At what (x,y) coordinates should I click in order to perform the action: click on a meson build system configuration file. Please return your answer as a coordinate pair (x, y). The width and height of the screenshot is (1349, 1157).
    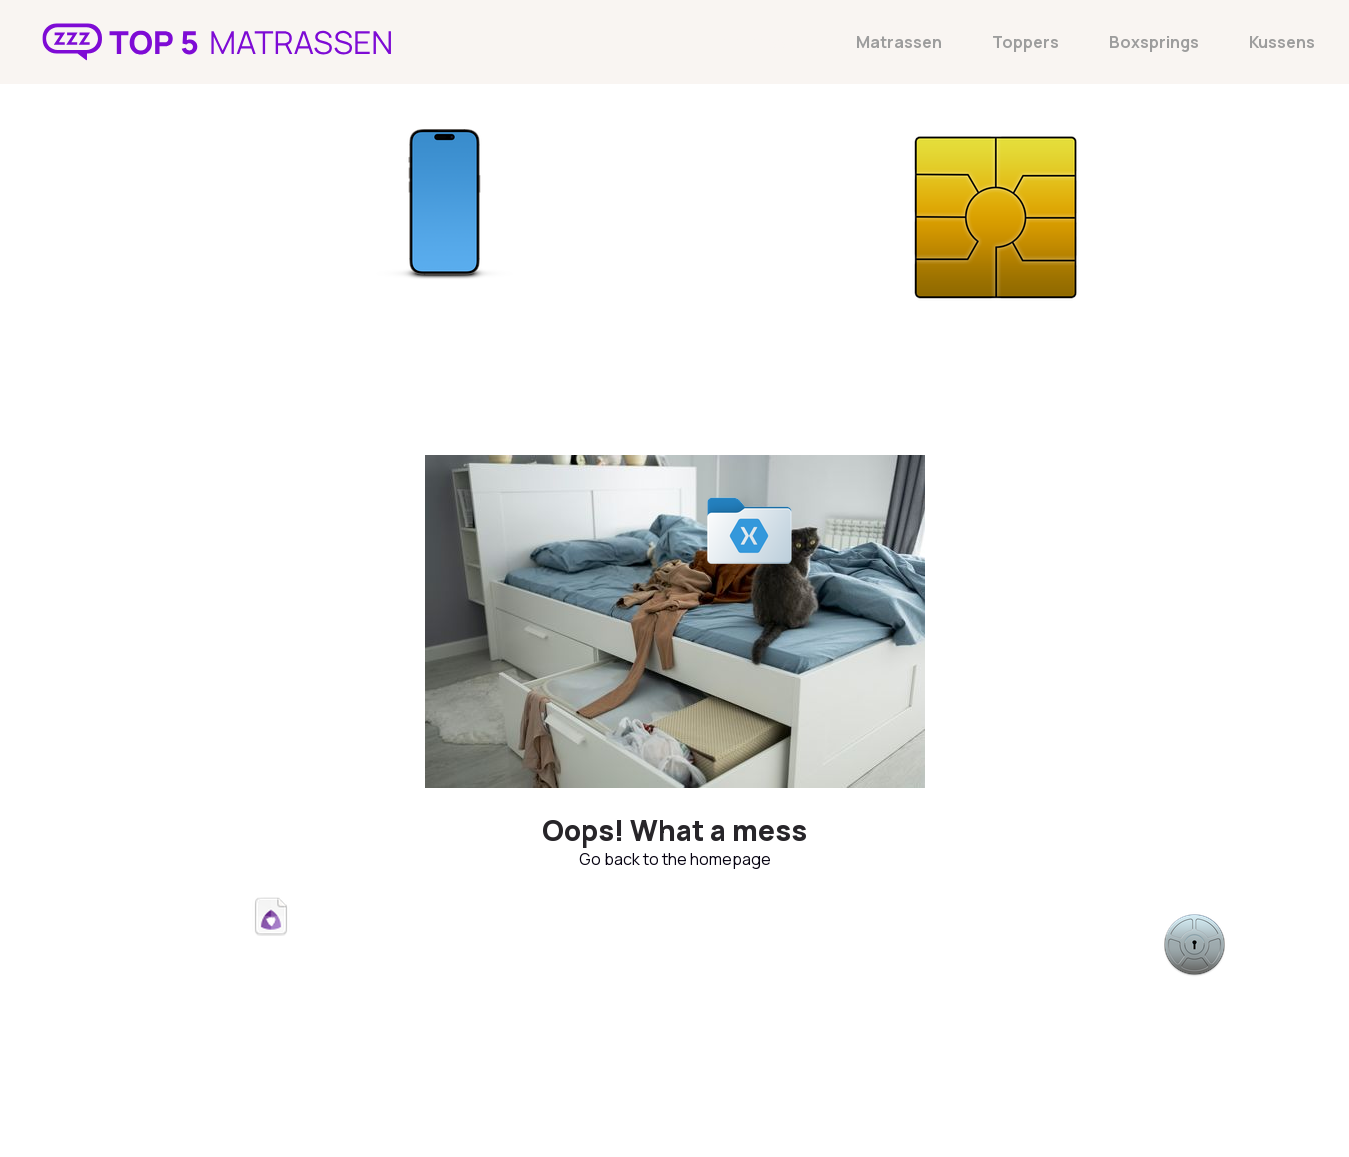
    Looking at the image, I should click on (271, 916).